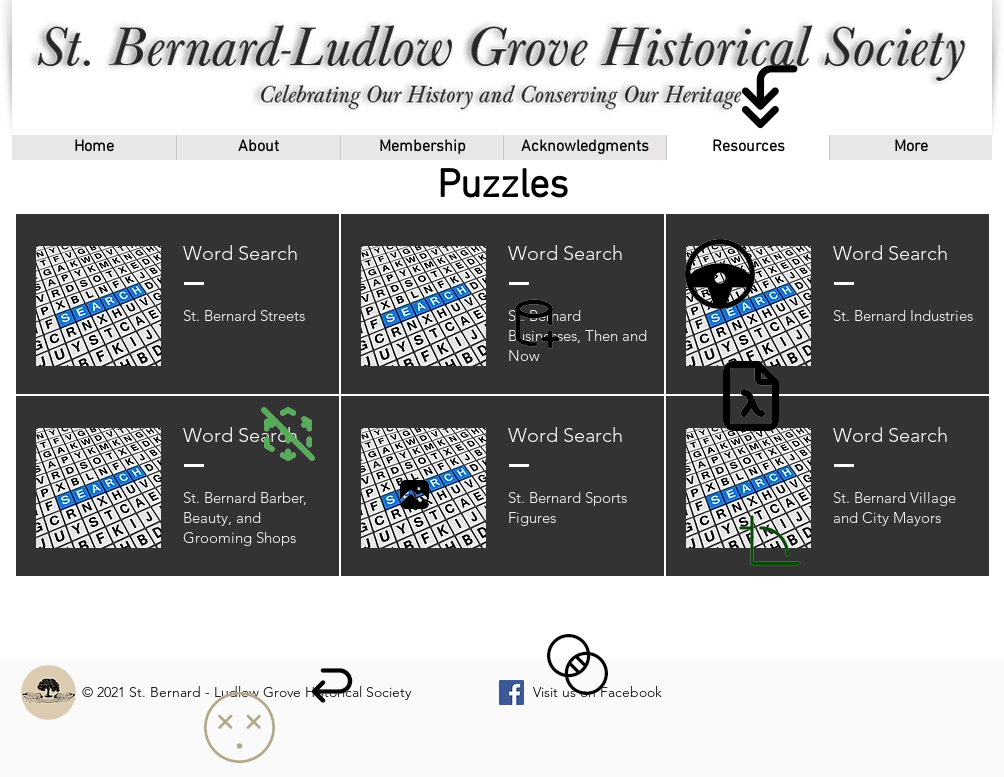 This screenshot has width=1004, height=777. I want to click on undo or go back to previous state, so click(332, 684).